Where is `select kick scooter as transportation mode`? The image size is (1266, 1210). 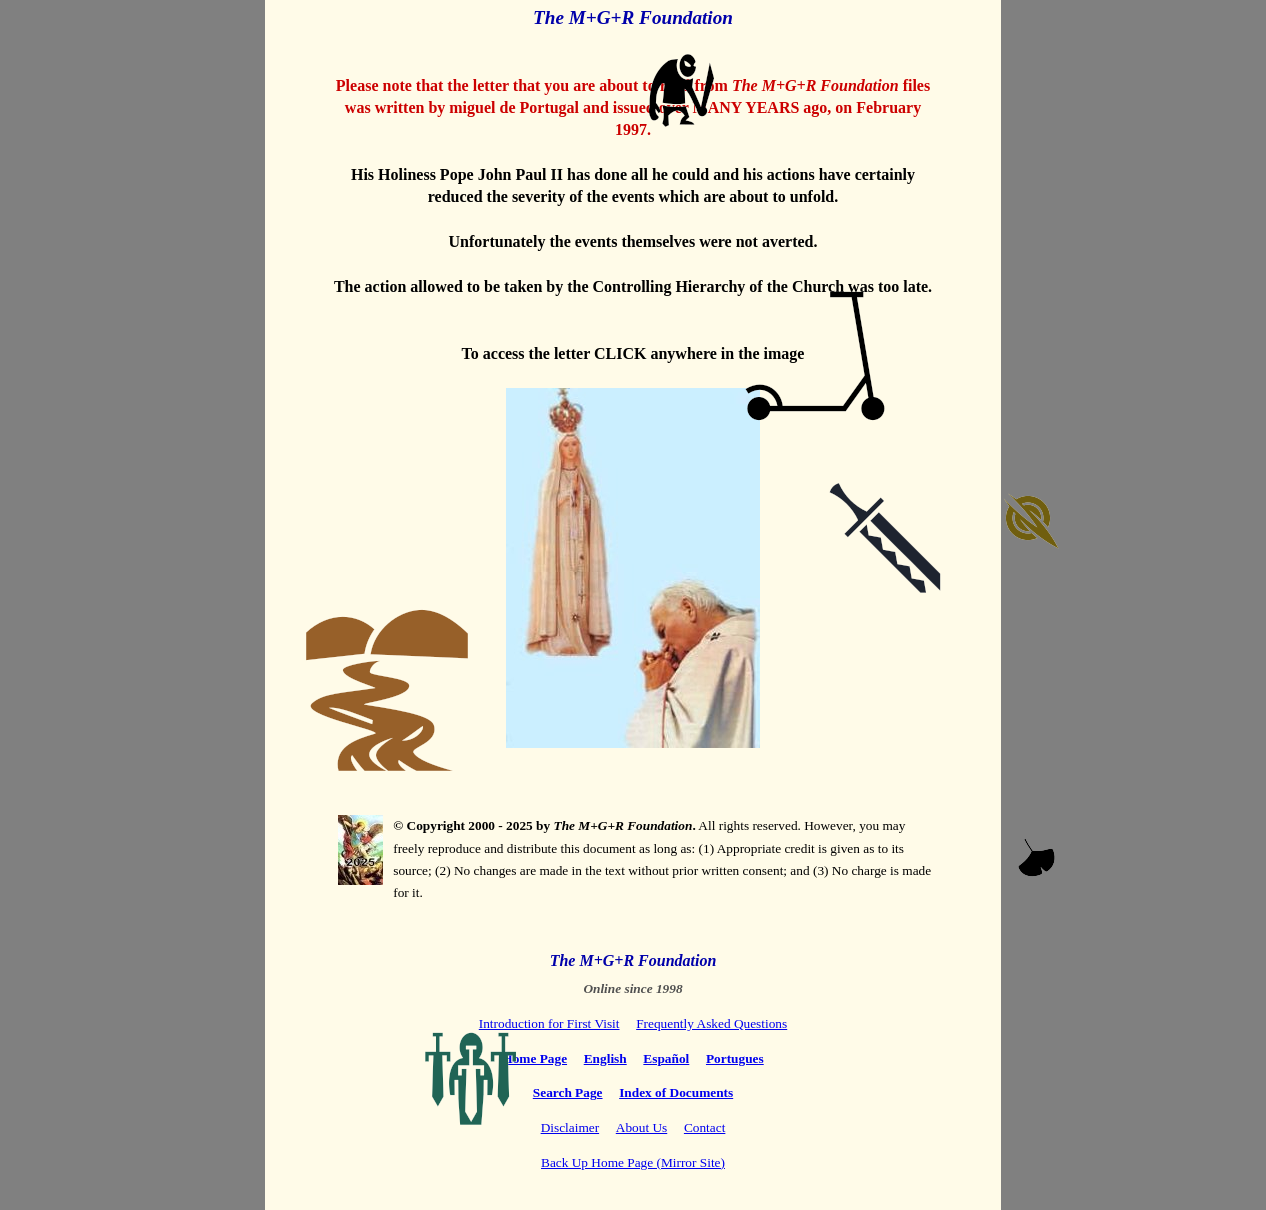
select kick scooter as transportation mode is located at coordinates (815, 356).